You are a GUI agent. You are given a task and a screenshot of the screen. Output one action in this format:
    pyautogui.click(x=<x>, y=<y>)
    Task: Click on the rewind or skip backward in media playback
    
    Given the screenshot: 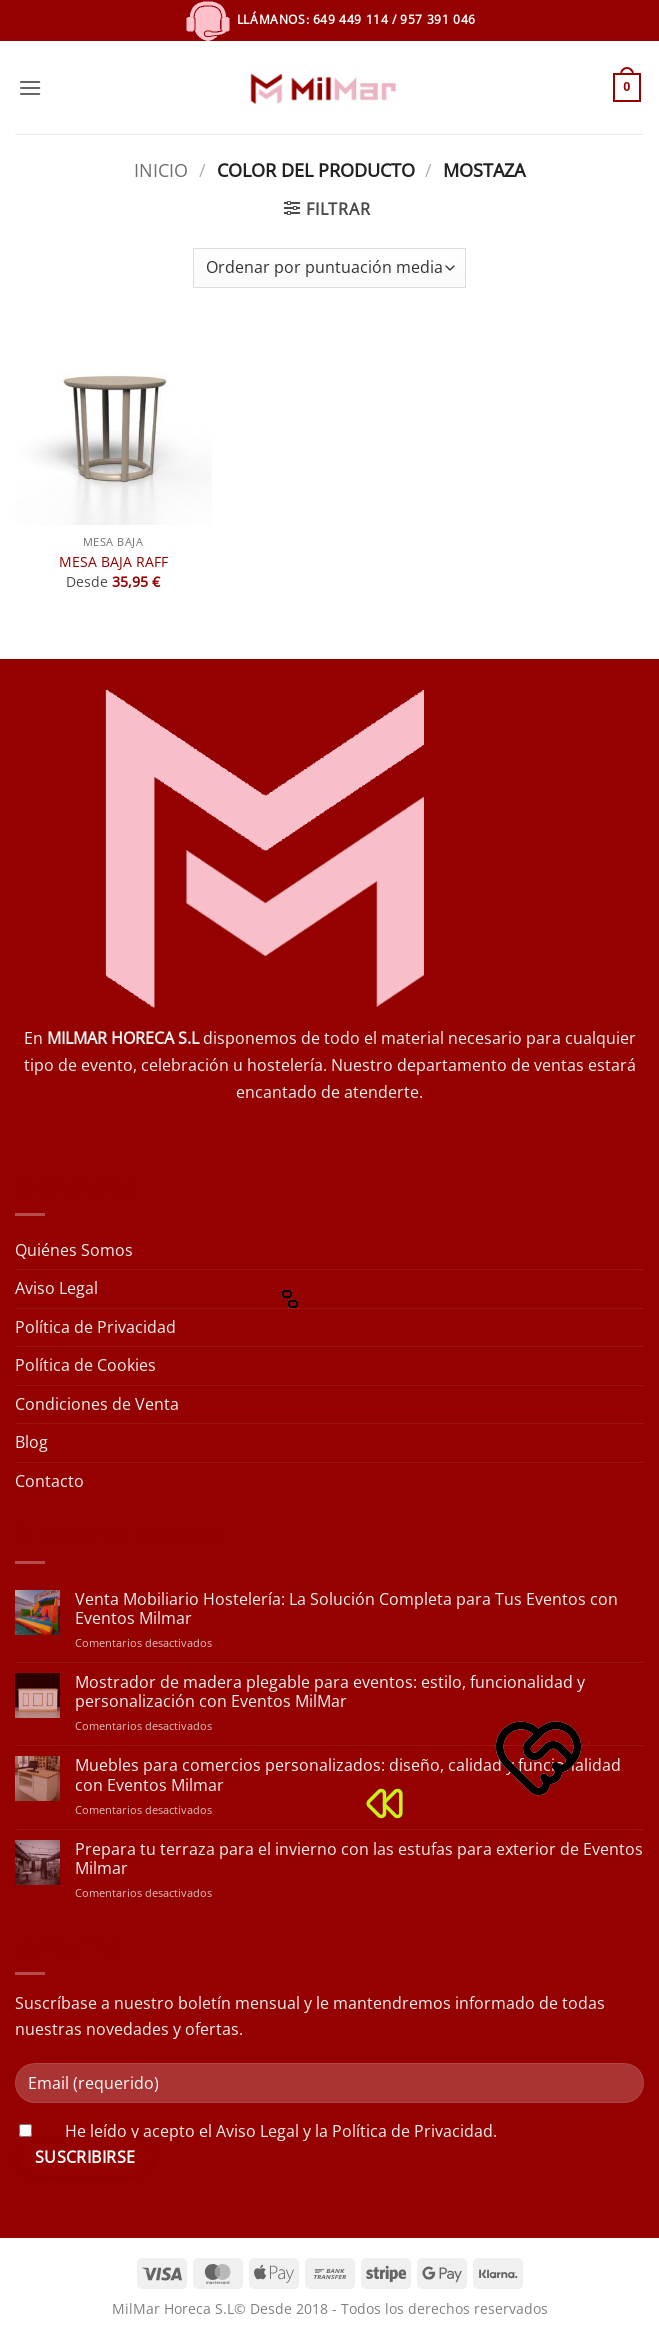 What is the action you would take?
    pyautogui.click(x=384, y=1803)
    